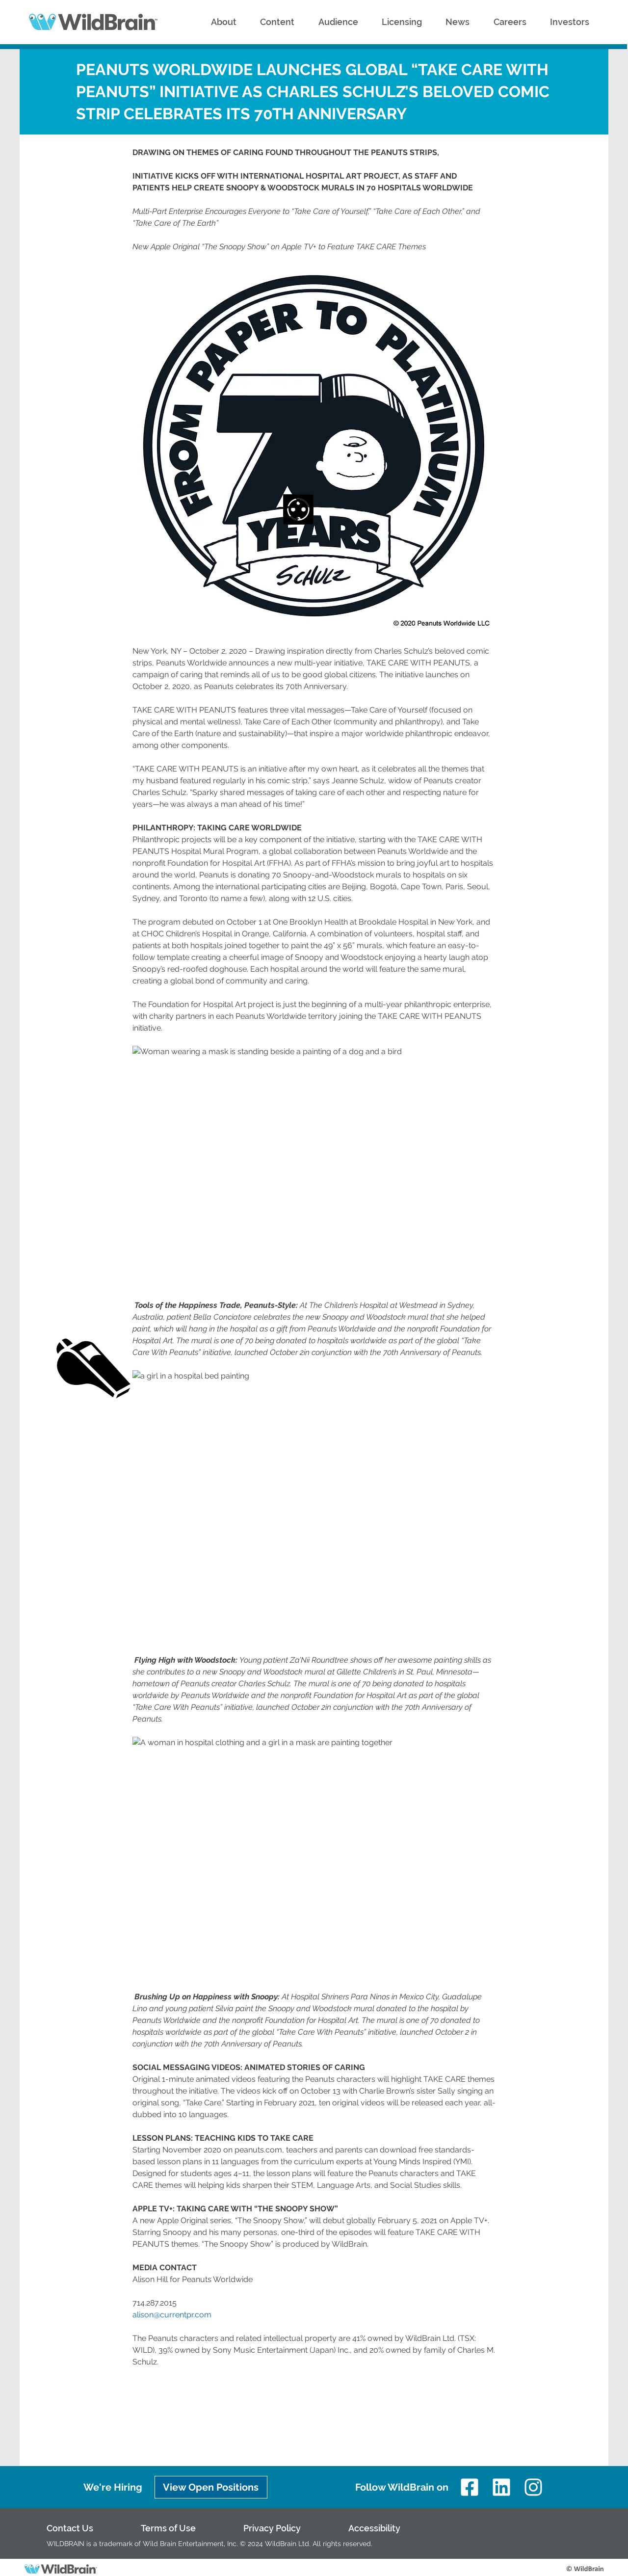  Describe the element at coordinates (298, 509) in the screenshot. I see `indicates electrical outlet or power source location` at that location.